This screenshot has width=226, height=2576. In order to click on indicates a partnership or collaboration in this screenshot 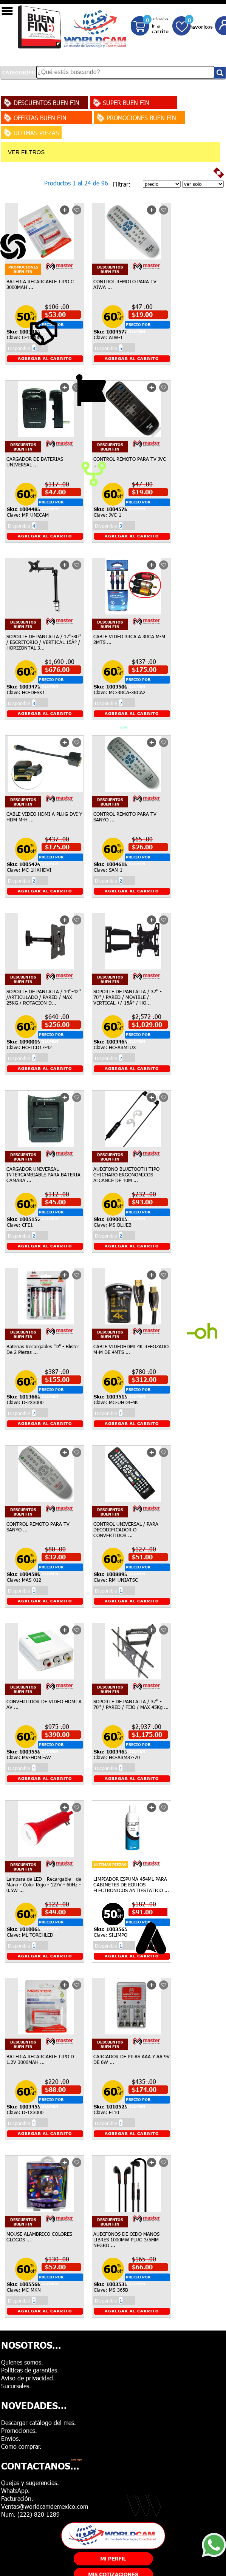, I will do `click(43, 332)`.